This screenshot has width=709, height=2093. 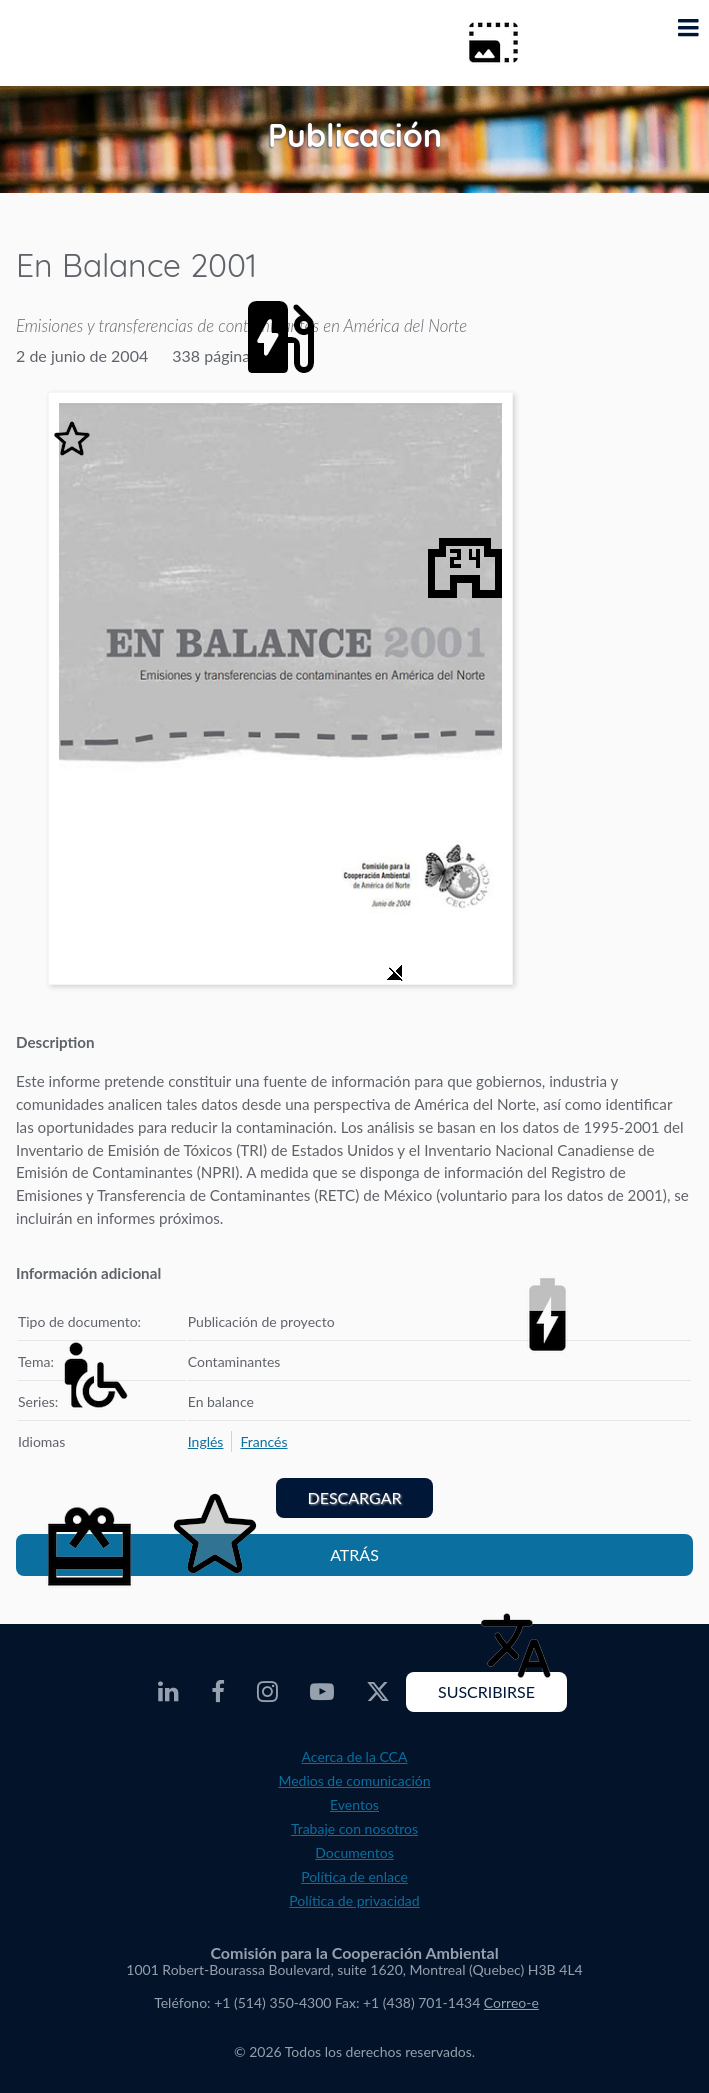 What do you see at coordinates (280, 337) in the screenshot?
I see `find nearby electric vehicle charging stations` at bounding box center [280, 337].